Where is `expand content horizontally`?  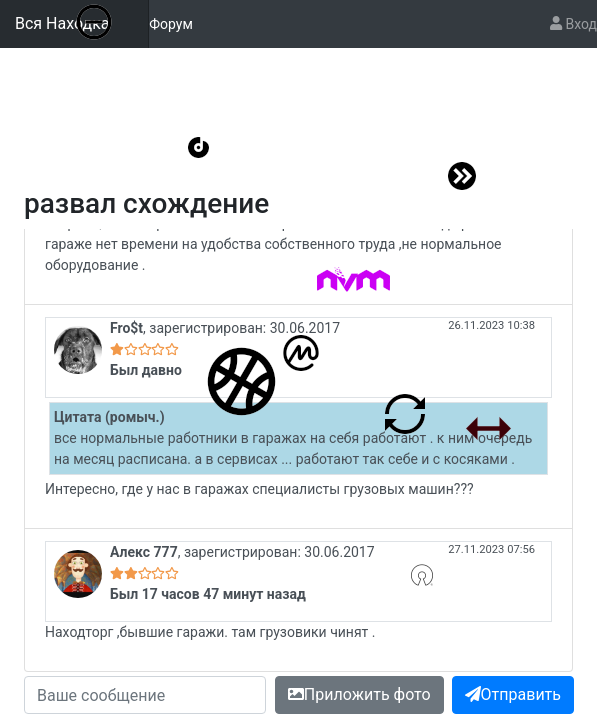
expand content horizontally is located at coordinates (488, 428).